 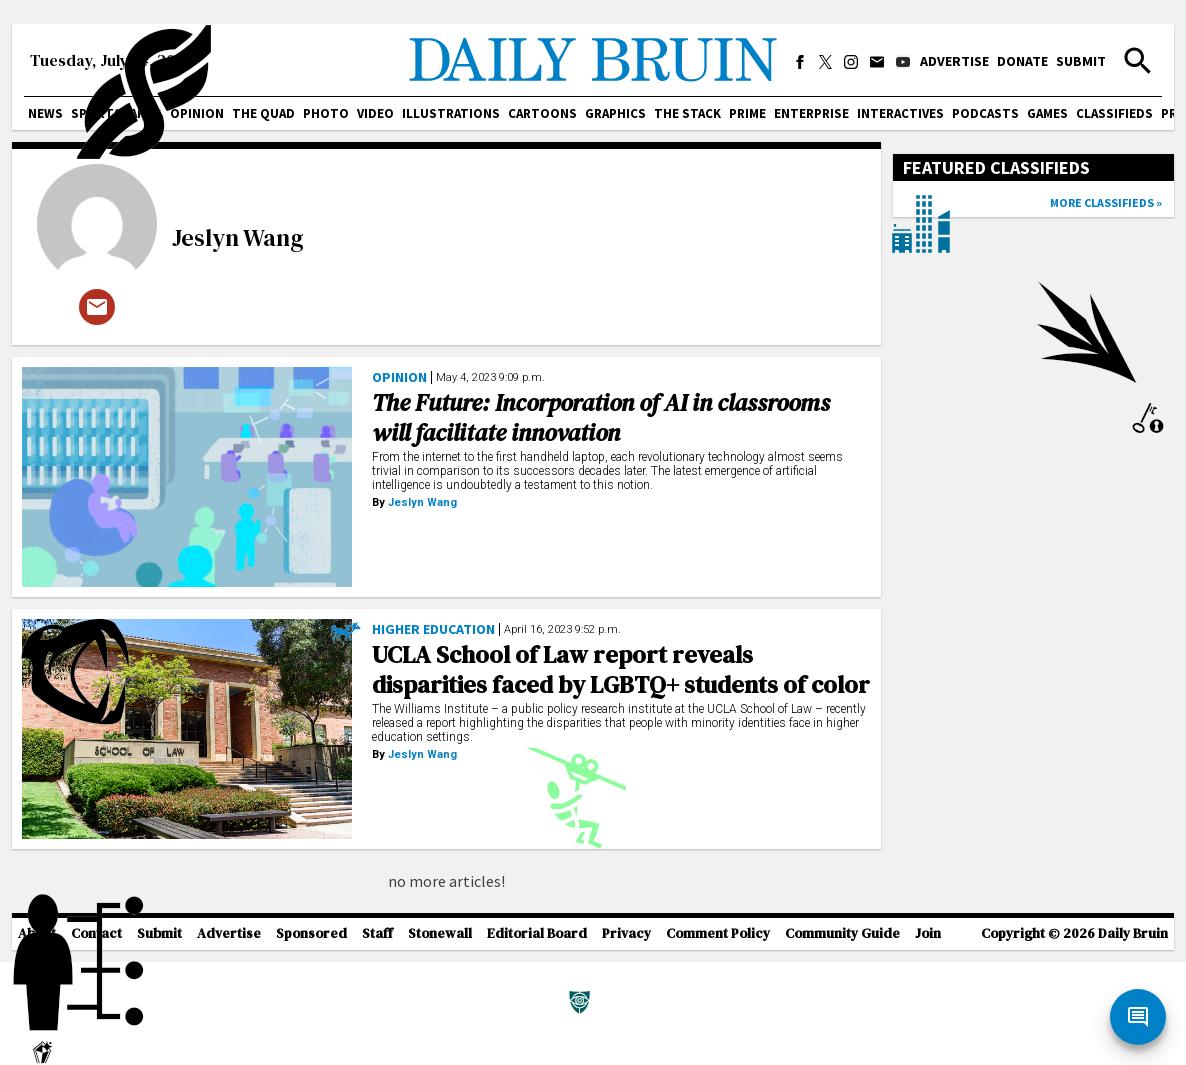 What do you see at coordinates (1085, 331) in the screenshot?
I see `equip or select paper arrows as ammunition` at bounding box center [1085, 331].